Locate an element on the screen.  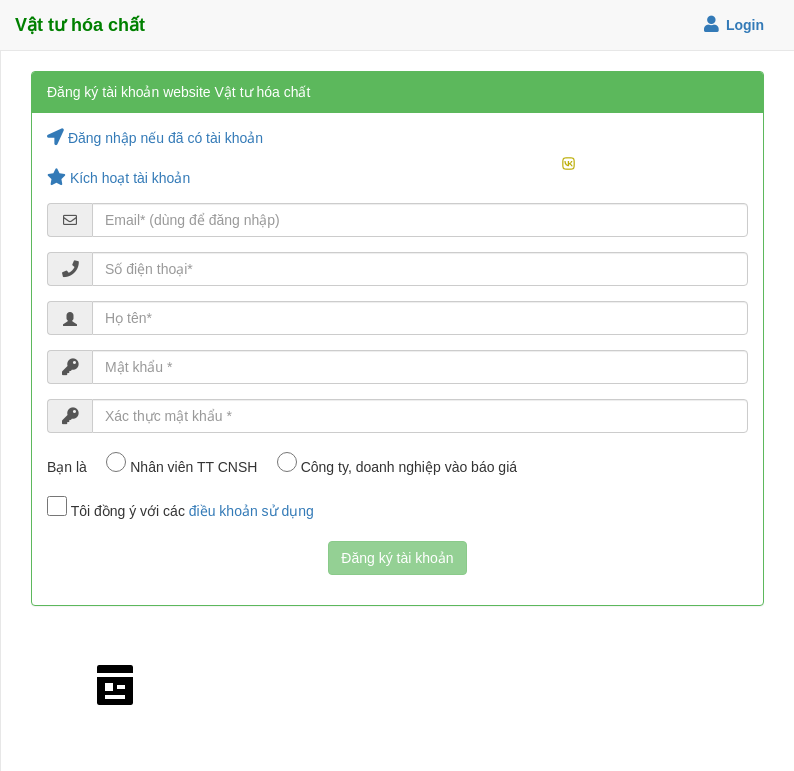
open VKontakte app is located at coordinates (568, 163).